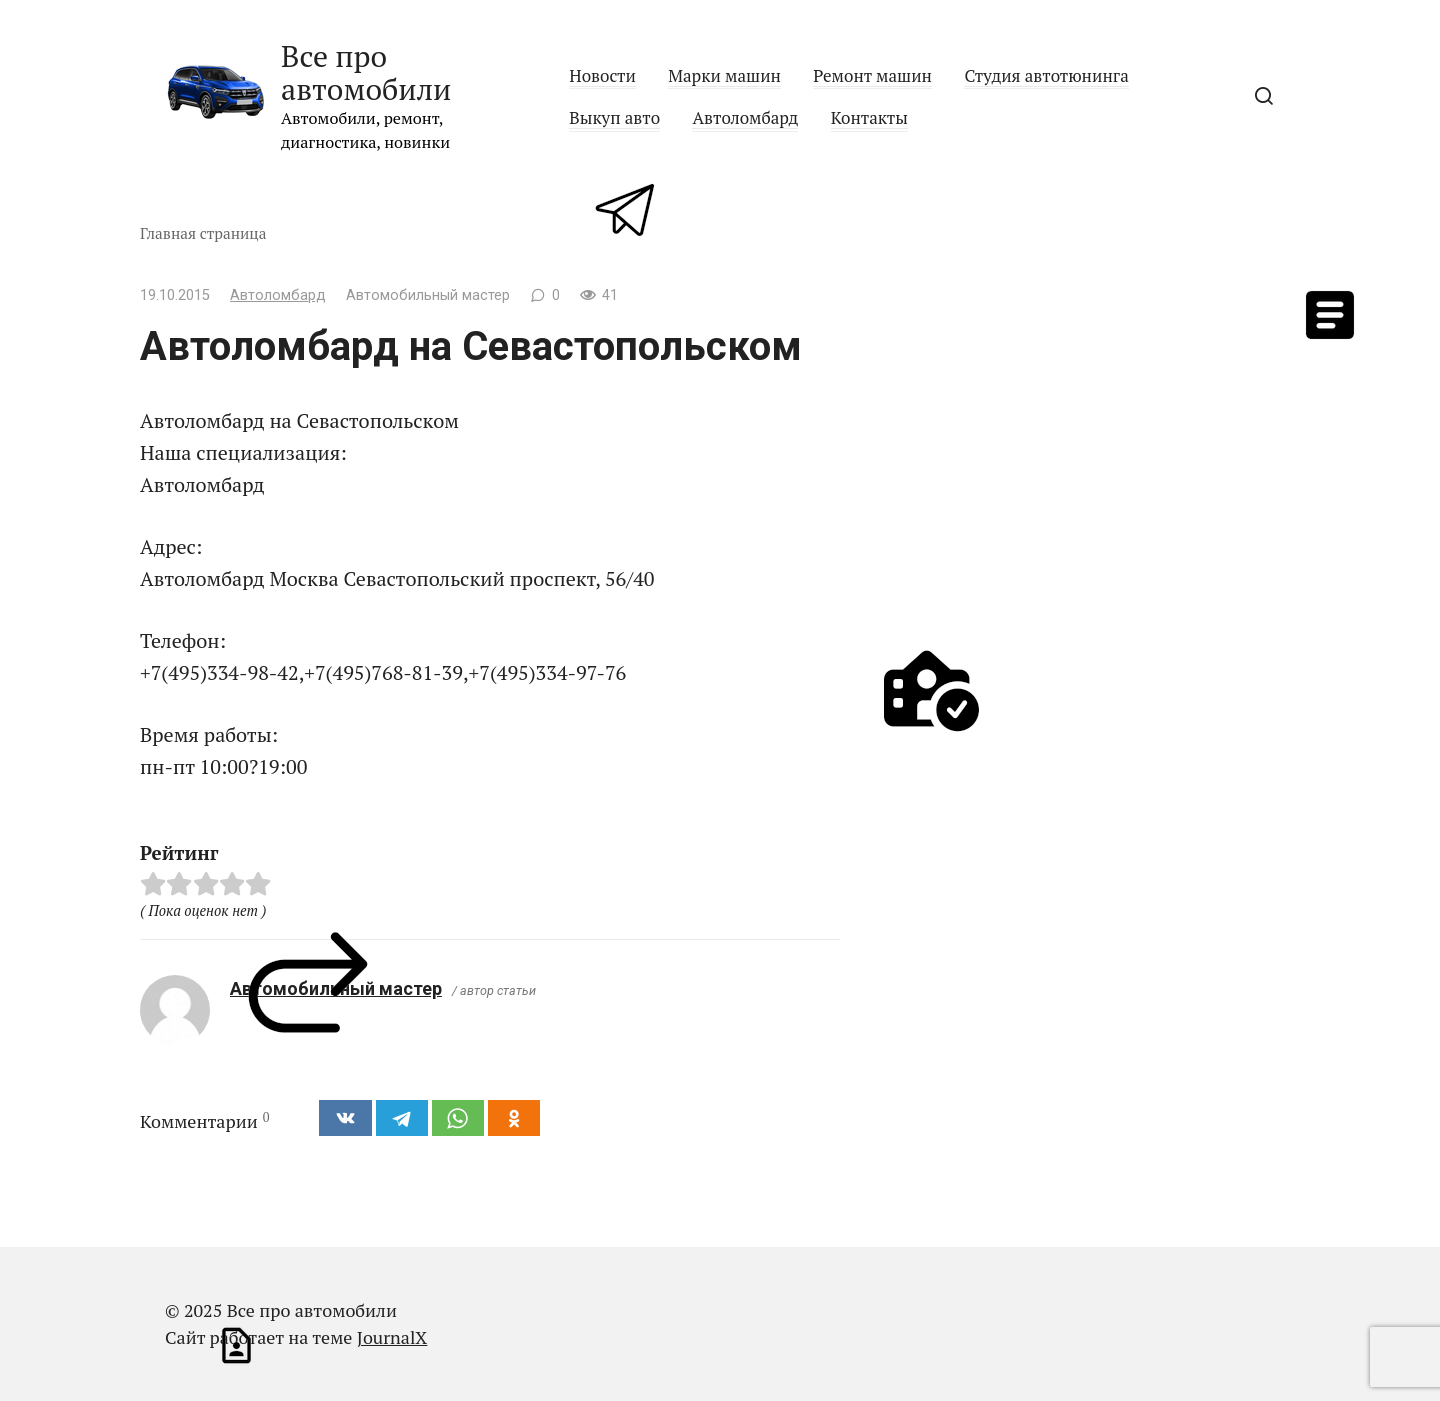  Describe the element at coordinates (236, 1345) in the screenshot. I see `view contact details` at that location.